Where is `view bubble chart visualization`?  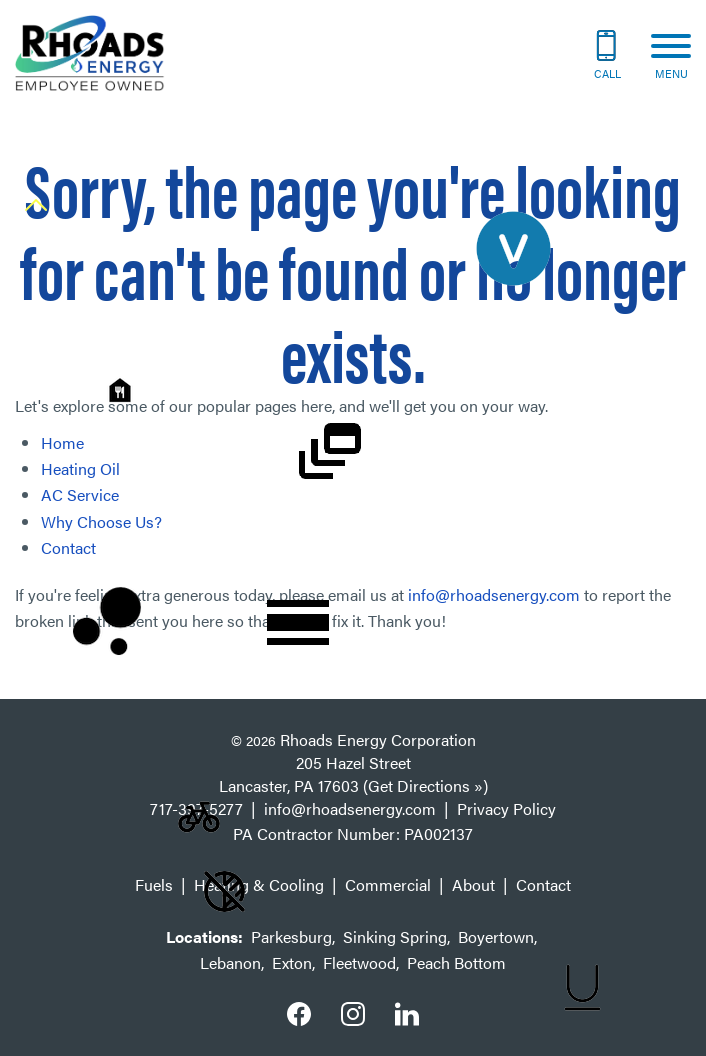 view bubble chart visualization is located at coordinates (107, 621).